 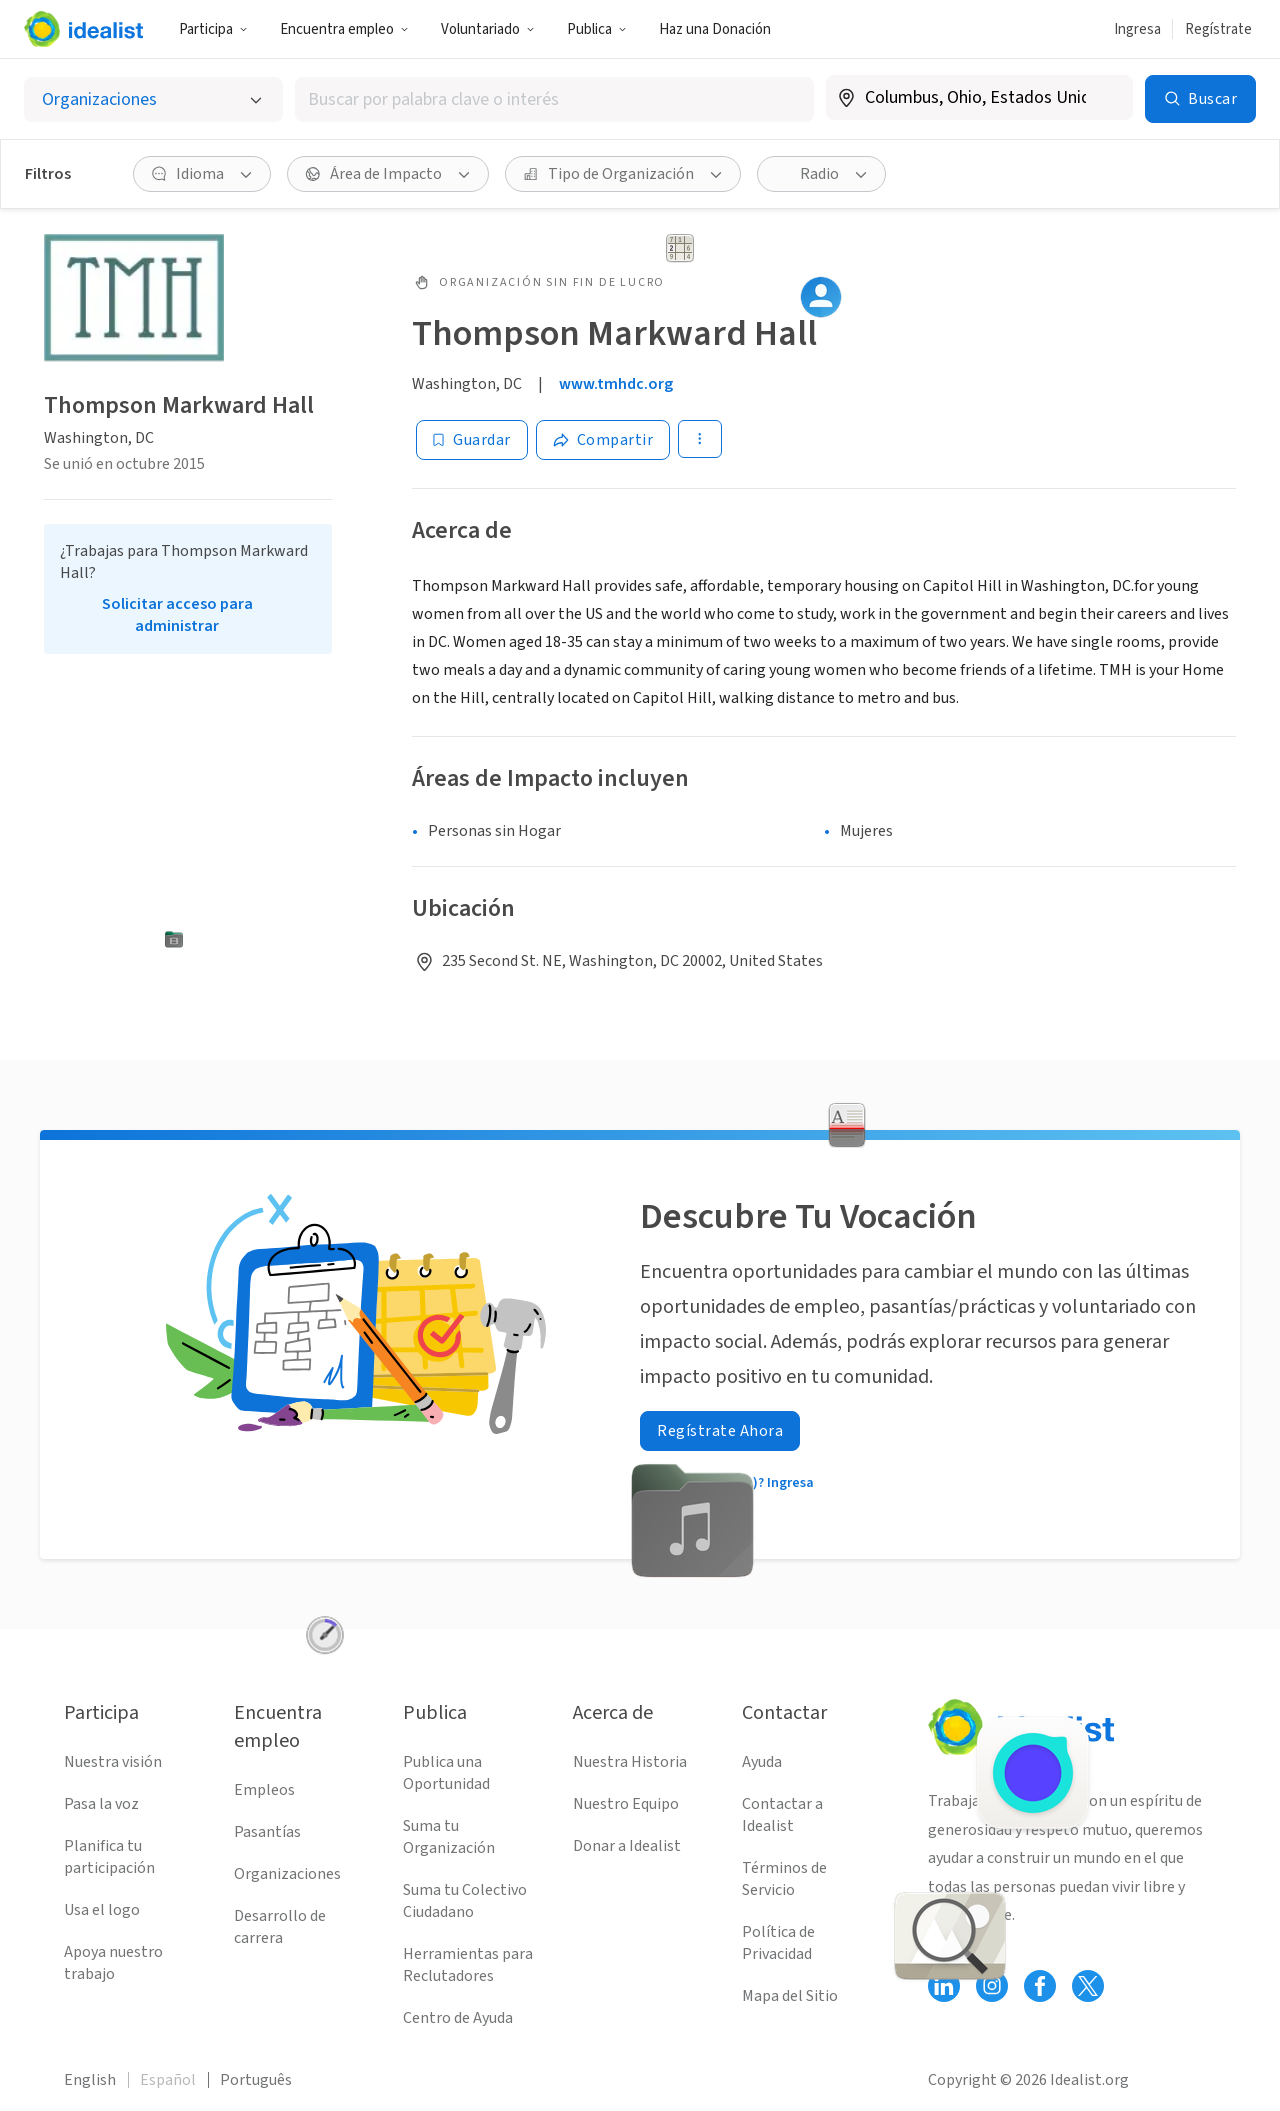 What do you see at coordinates (680, 248) in the screenshot?
I see `open sudoku puzzle game` at bounding box center [680, 248].